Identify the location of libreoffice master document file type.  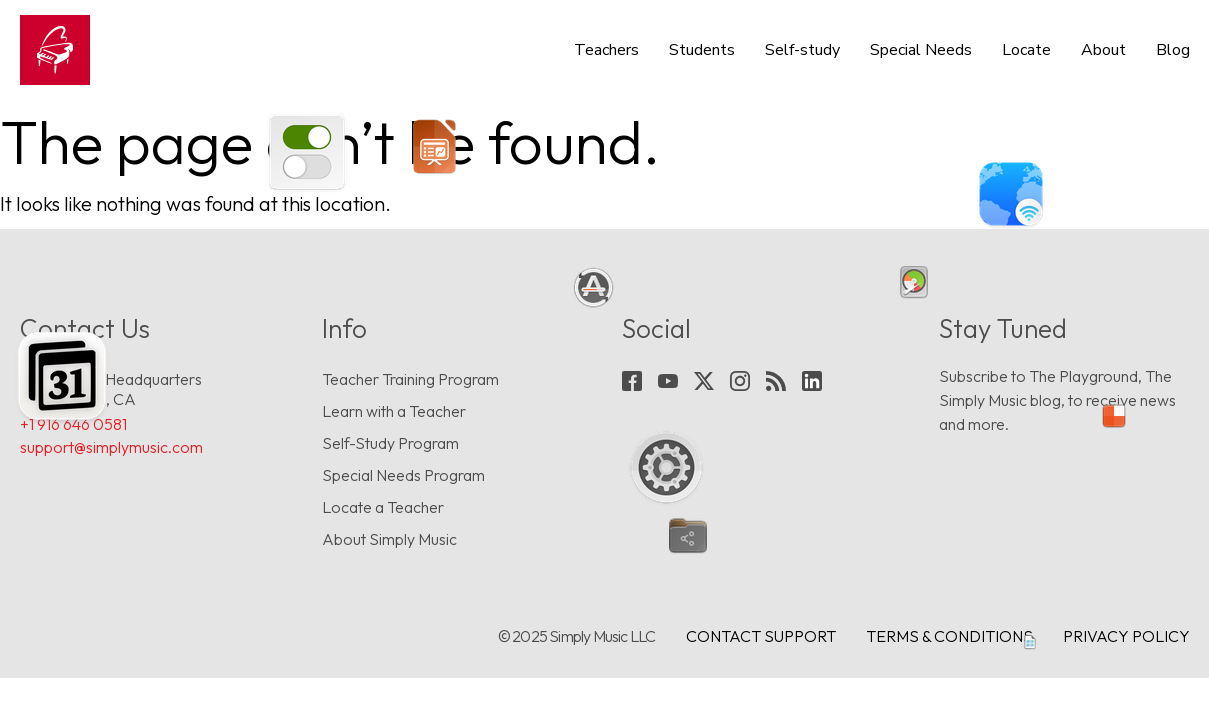
(1030, 642).